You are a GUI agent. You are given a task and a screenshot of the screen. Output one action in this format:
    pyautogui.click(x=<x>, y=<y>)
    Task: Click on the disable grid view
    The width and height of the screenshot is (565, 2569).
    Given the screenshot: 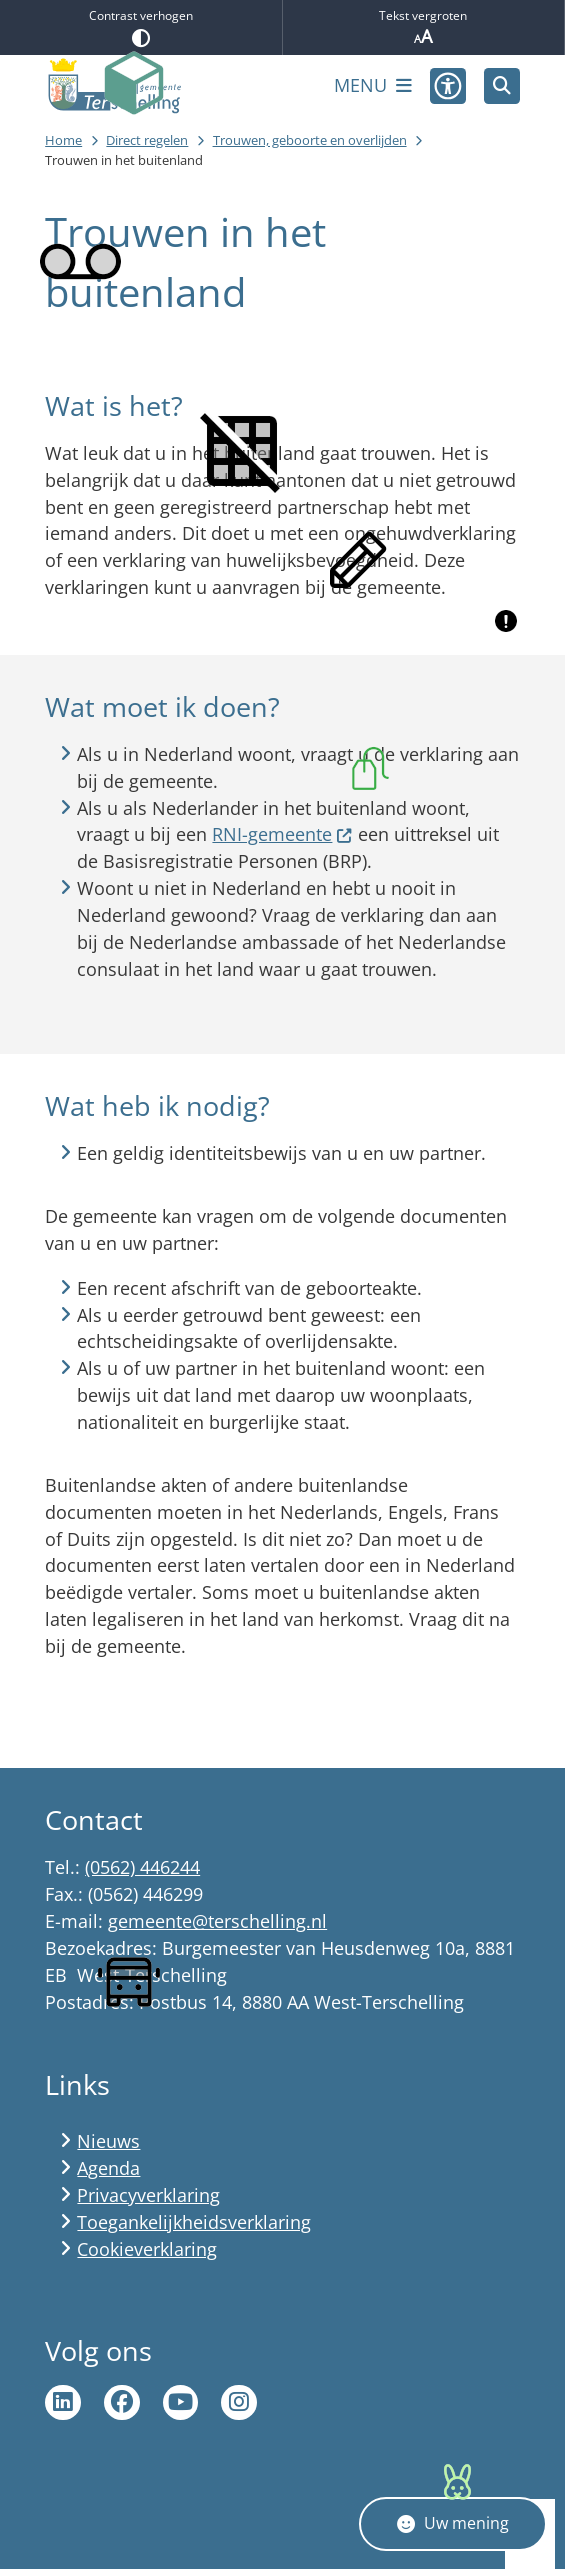 What is the action you would take?
    pyautogui.click(x=242, y=451)
    